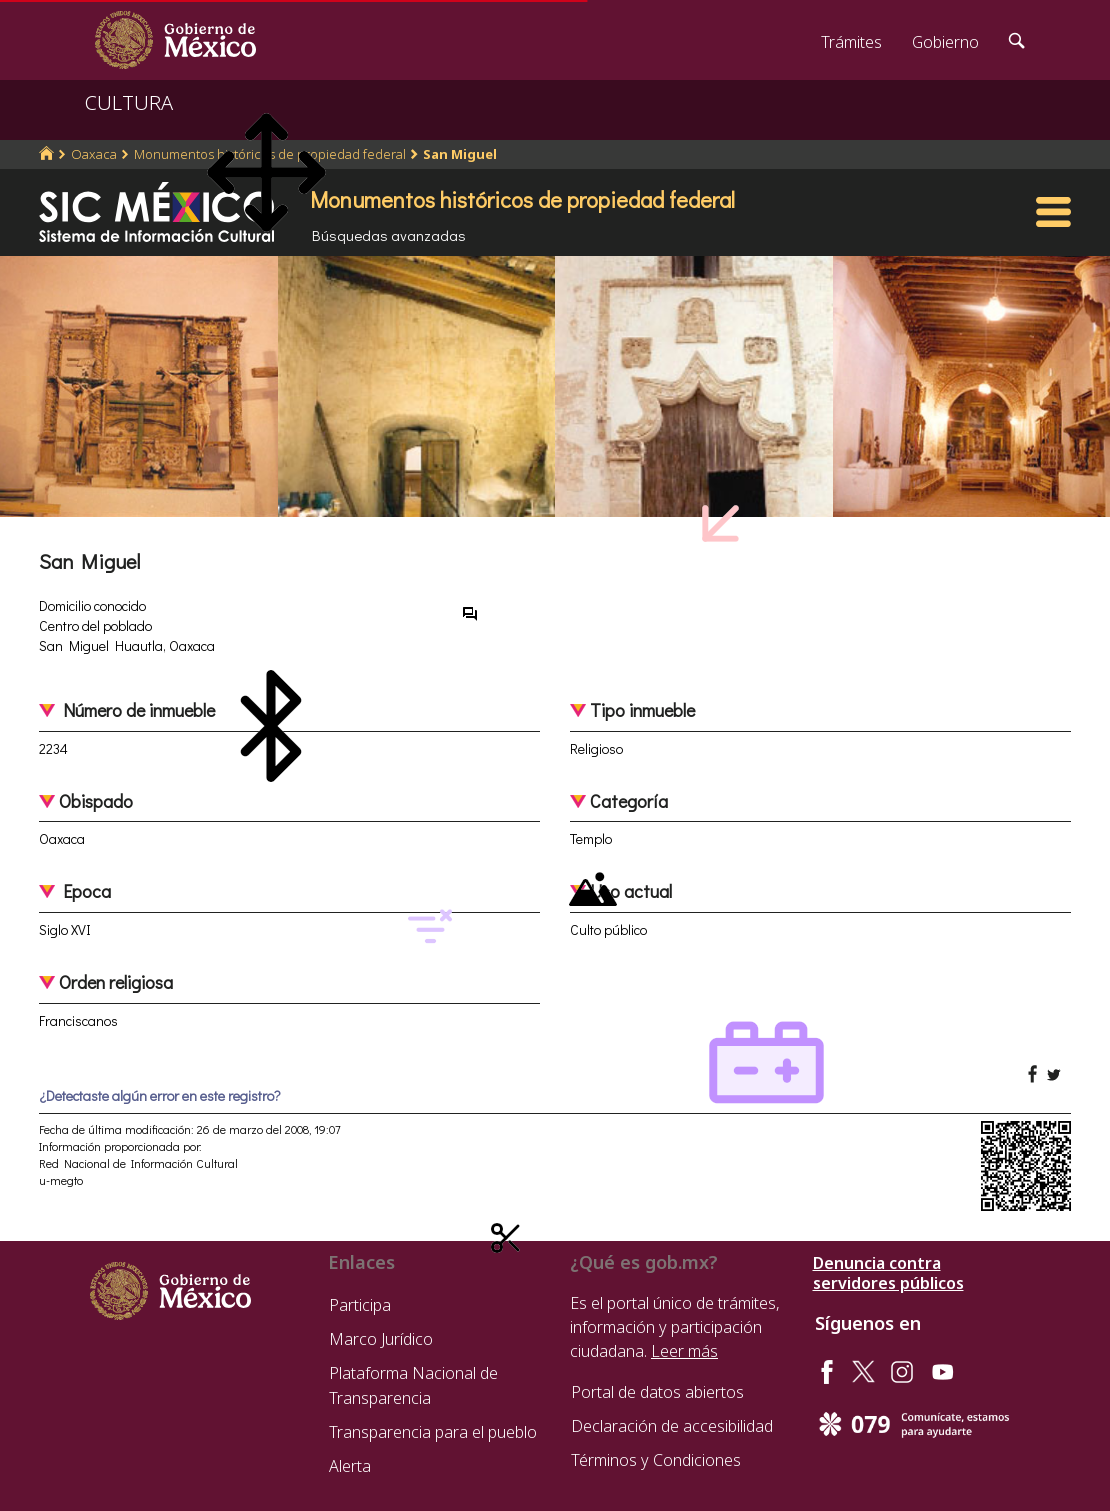  What do you see at coordinates (506, 1238) in the screenshot?
I see `cut selected content` at bounding box center [506, 1238].